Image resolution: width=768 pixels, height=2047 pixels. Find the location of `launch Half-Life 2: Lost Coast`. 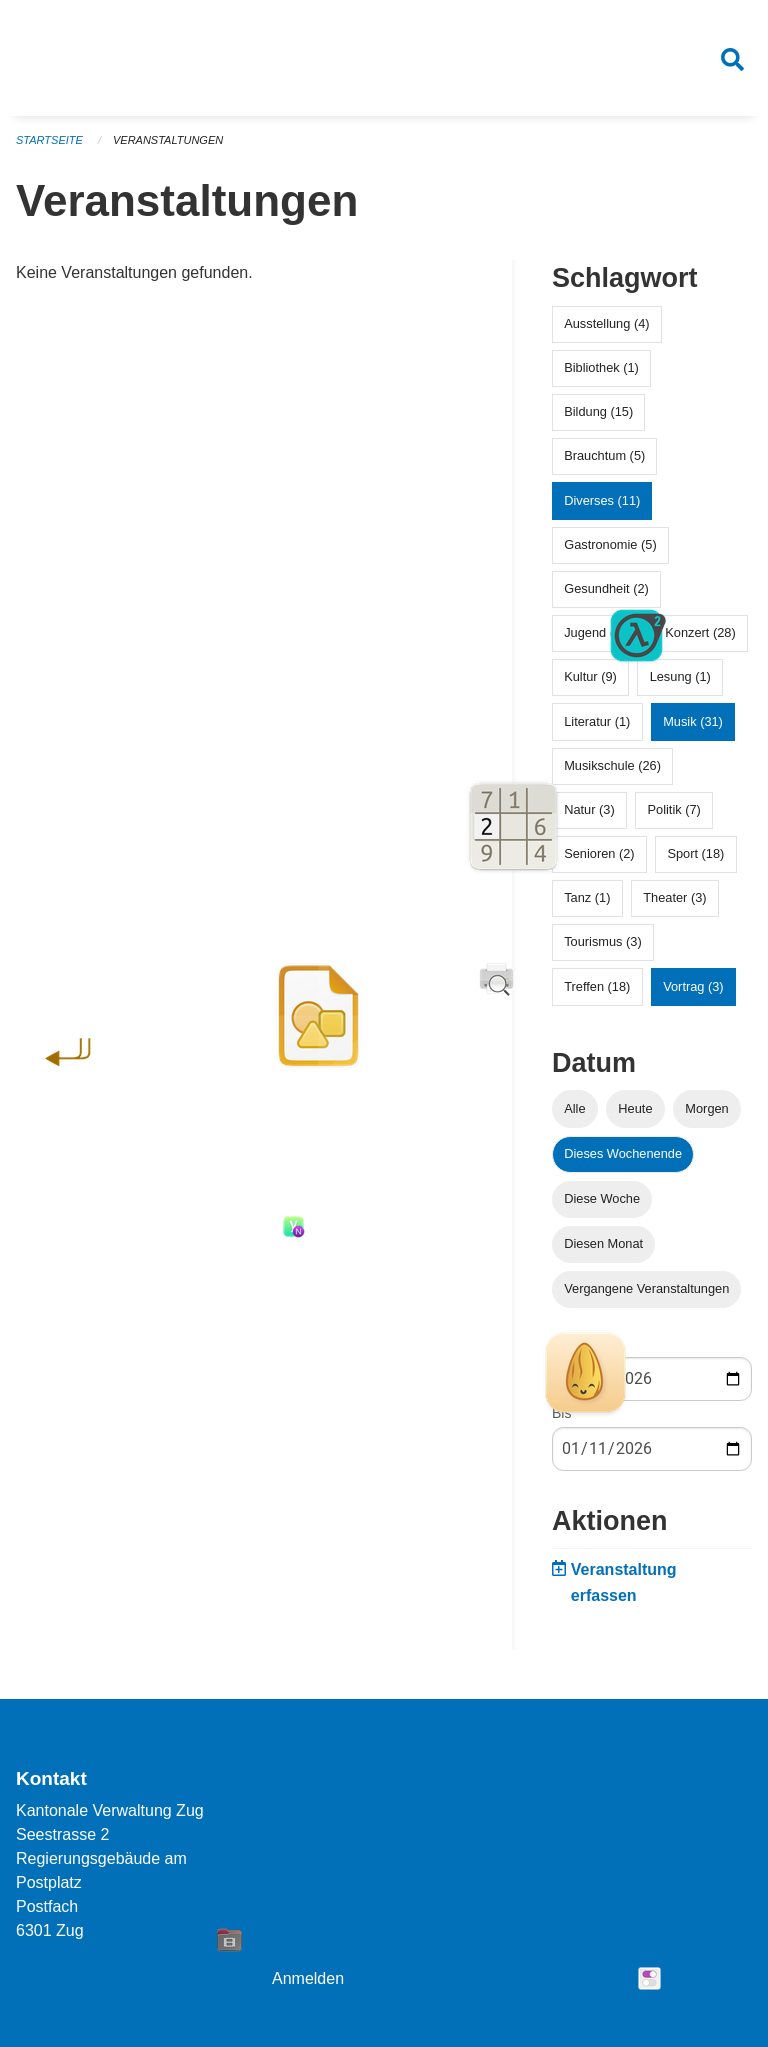

launch Half-Life 2: Lost Coast is located at coordinates (636, 635).